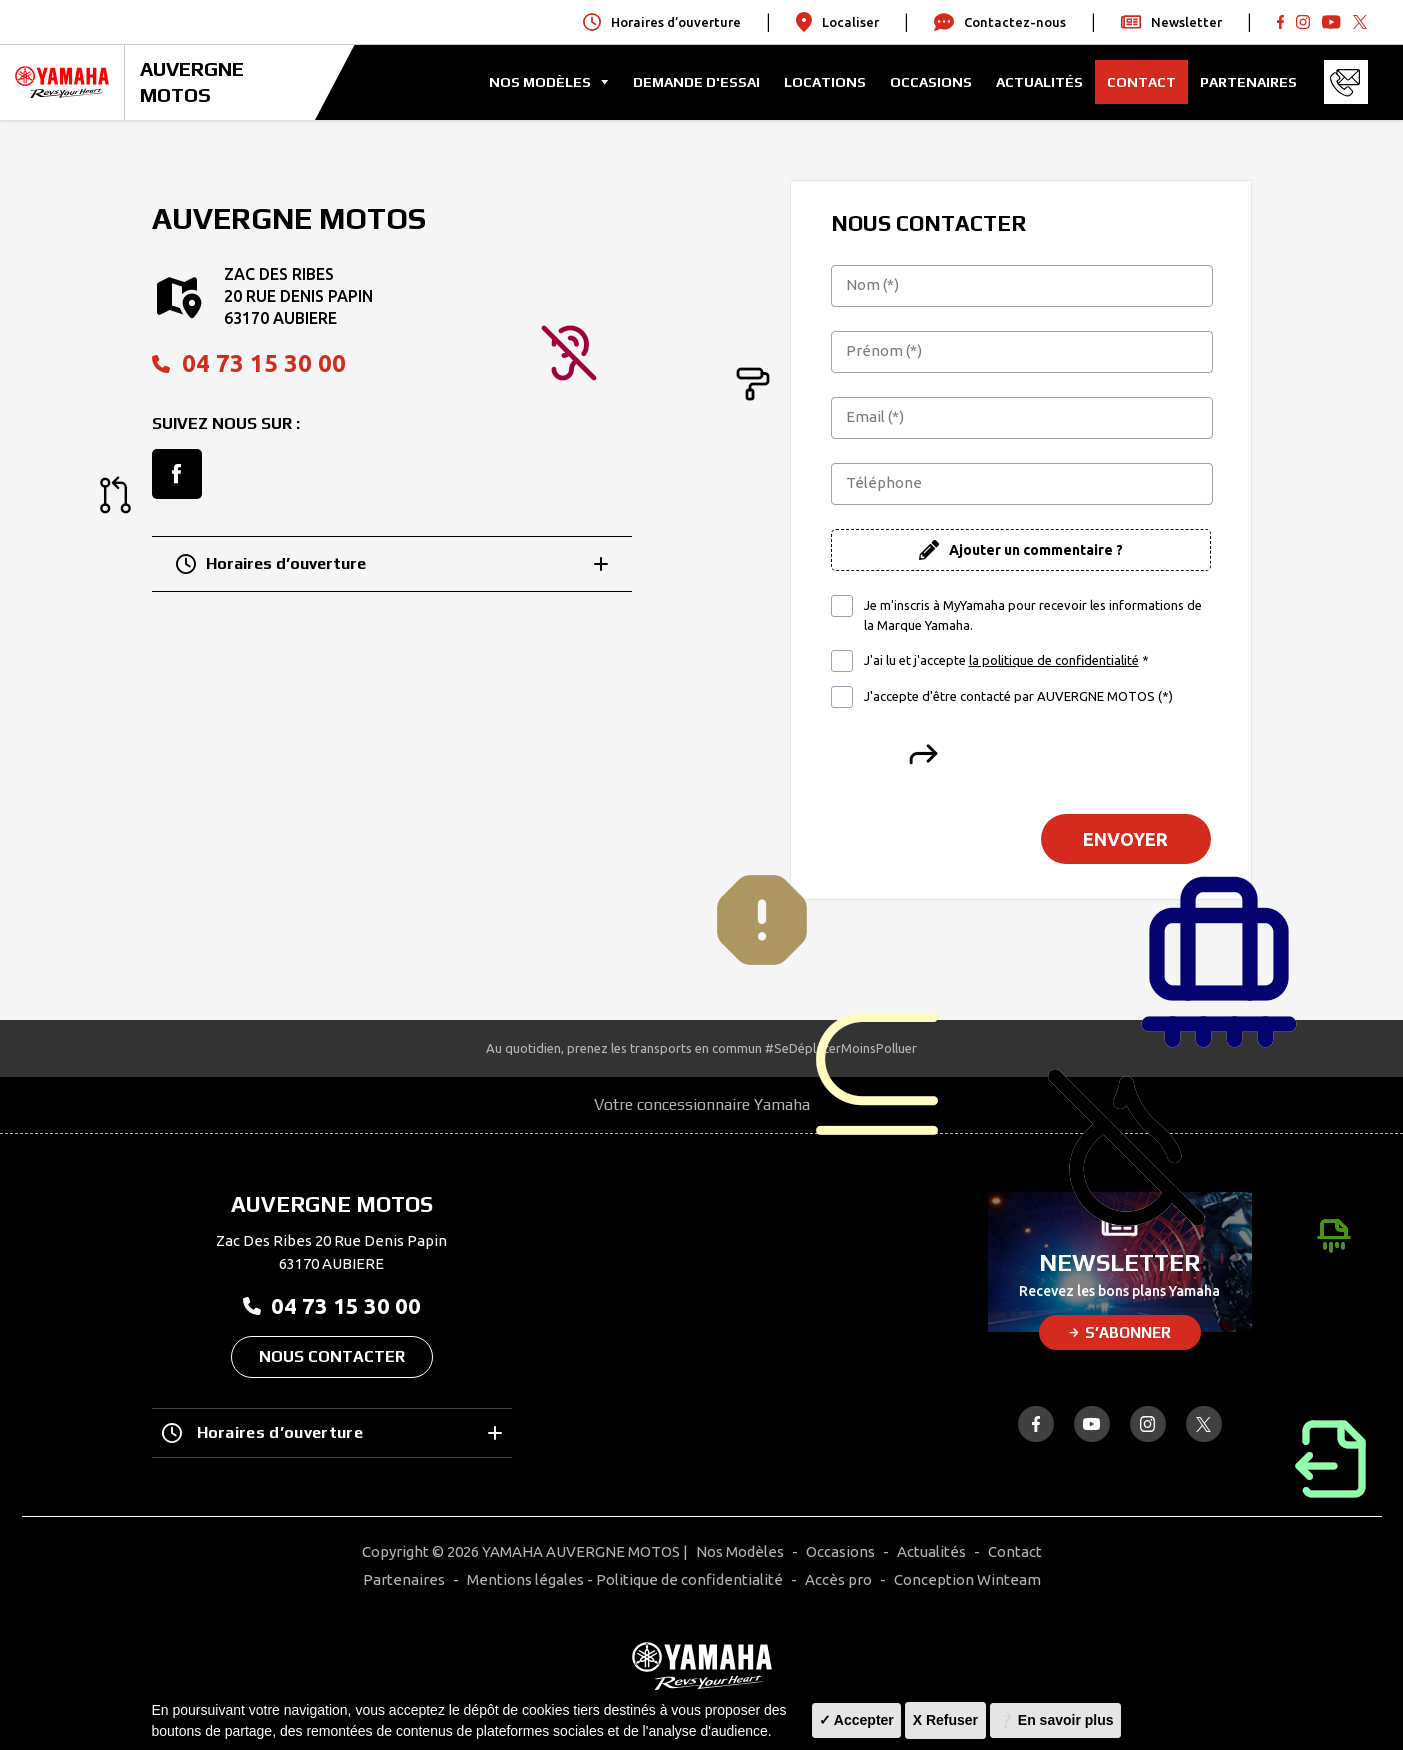 This screenshot has height=1750, width=1403. What do you see at coordinates (1126, 1147) in the screenshot?
I see `disable water or liquid detection` at bounding box center [1126, 1147].